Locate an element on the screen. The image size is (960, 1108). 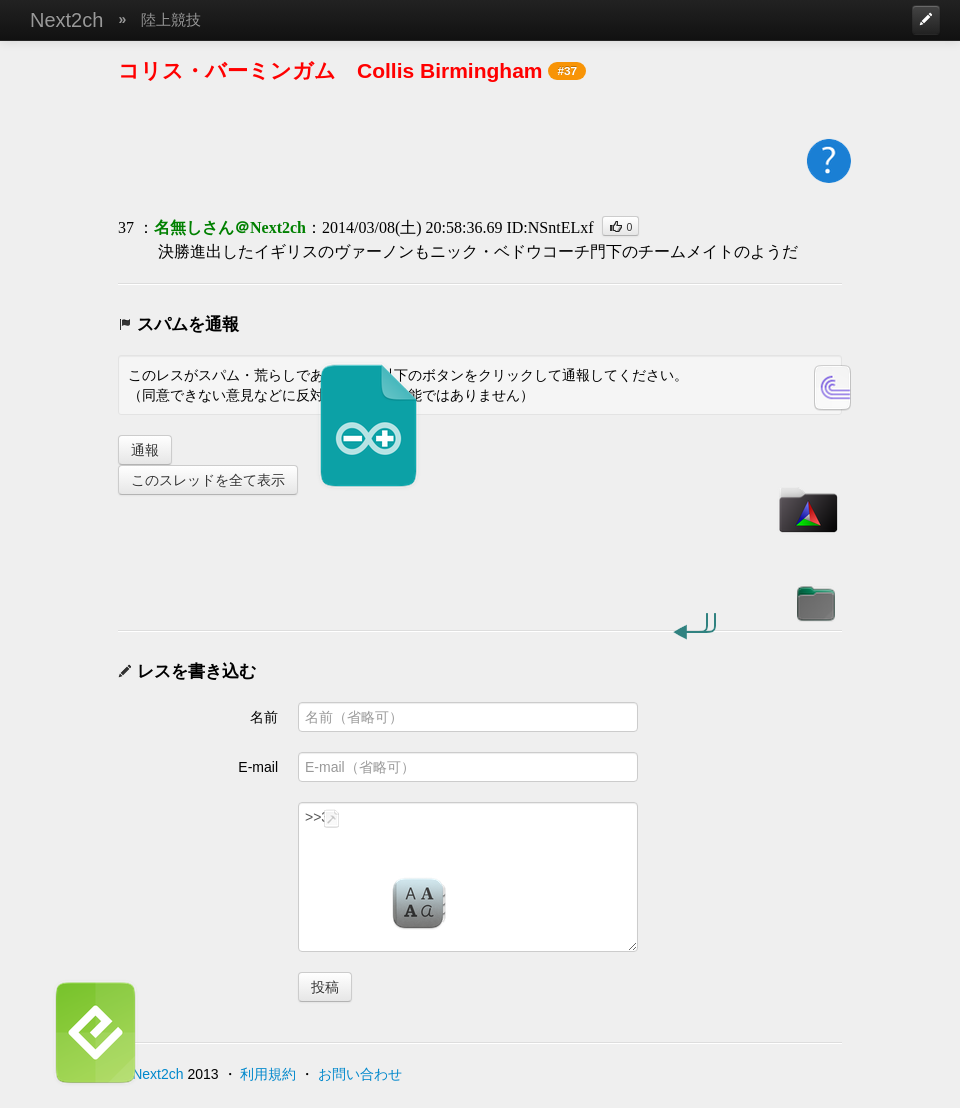
reply to all recipients of an email is located at coordinates (694, 623).